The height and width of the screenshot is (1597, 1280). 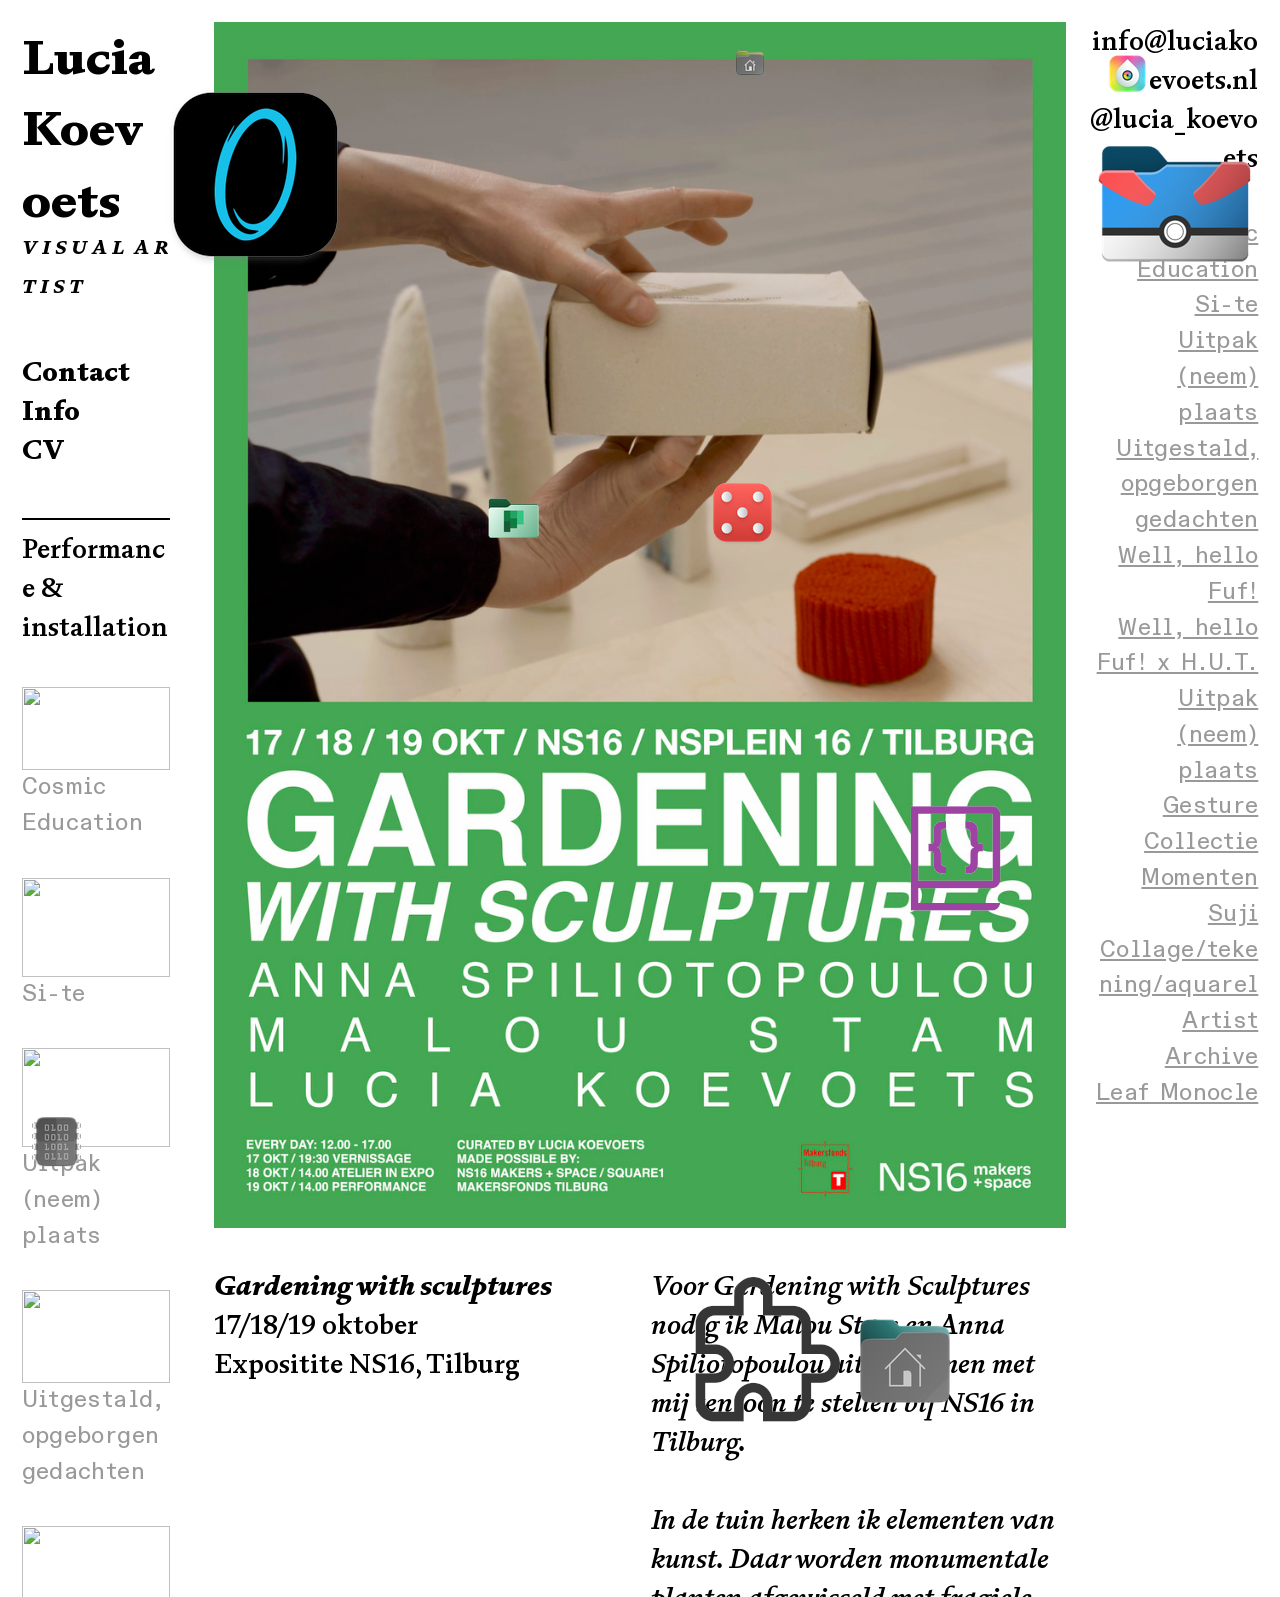 What do you see at coordinates (255, 174) in the screenshot?
I see `open the portal app` at bounding box center [255, 174].